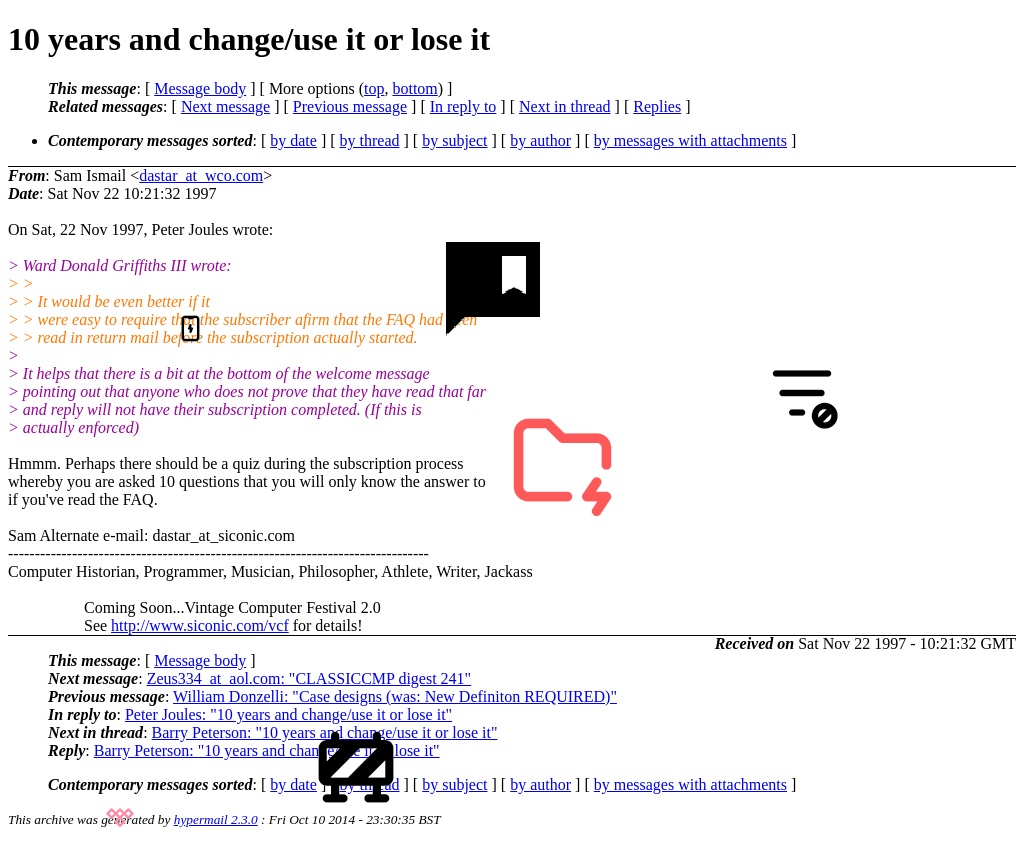  I want to click on indicates a blocked or restricted area, so click(356, 765).